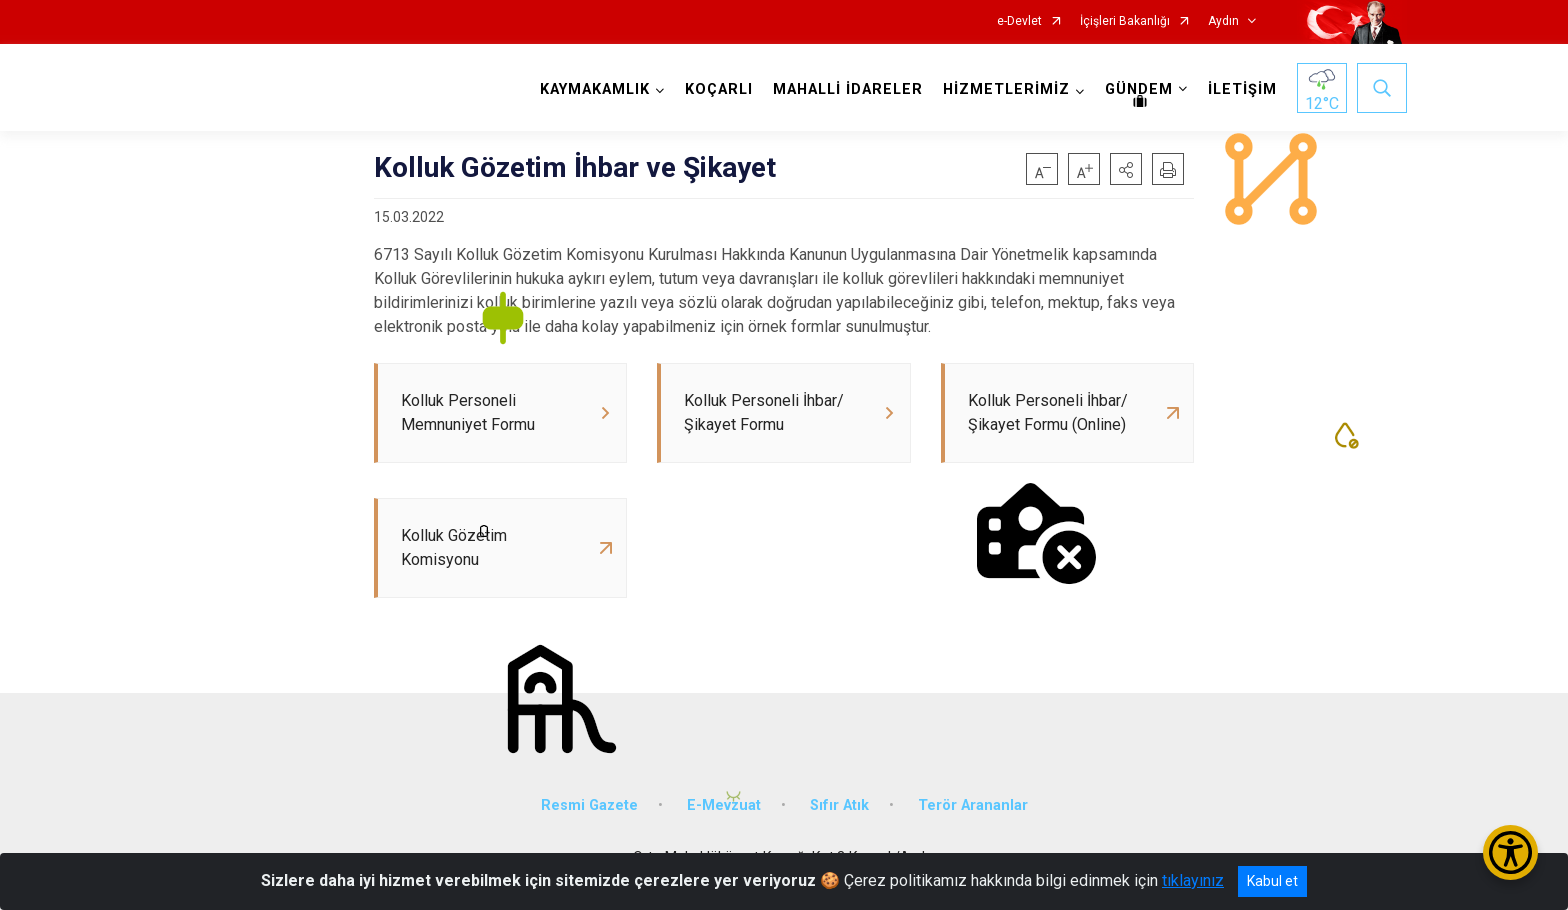 The image size is (1568, 910). What do you see at coordinates (1345, 435) in the screenshot?
I see `disable water or liquid-related feature` at bounding box center [1345, 435].